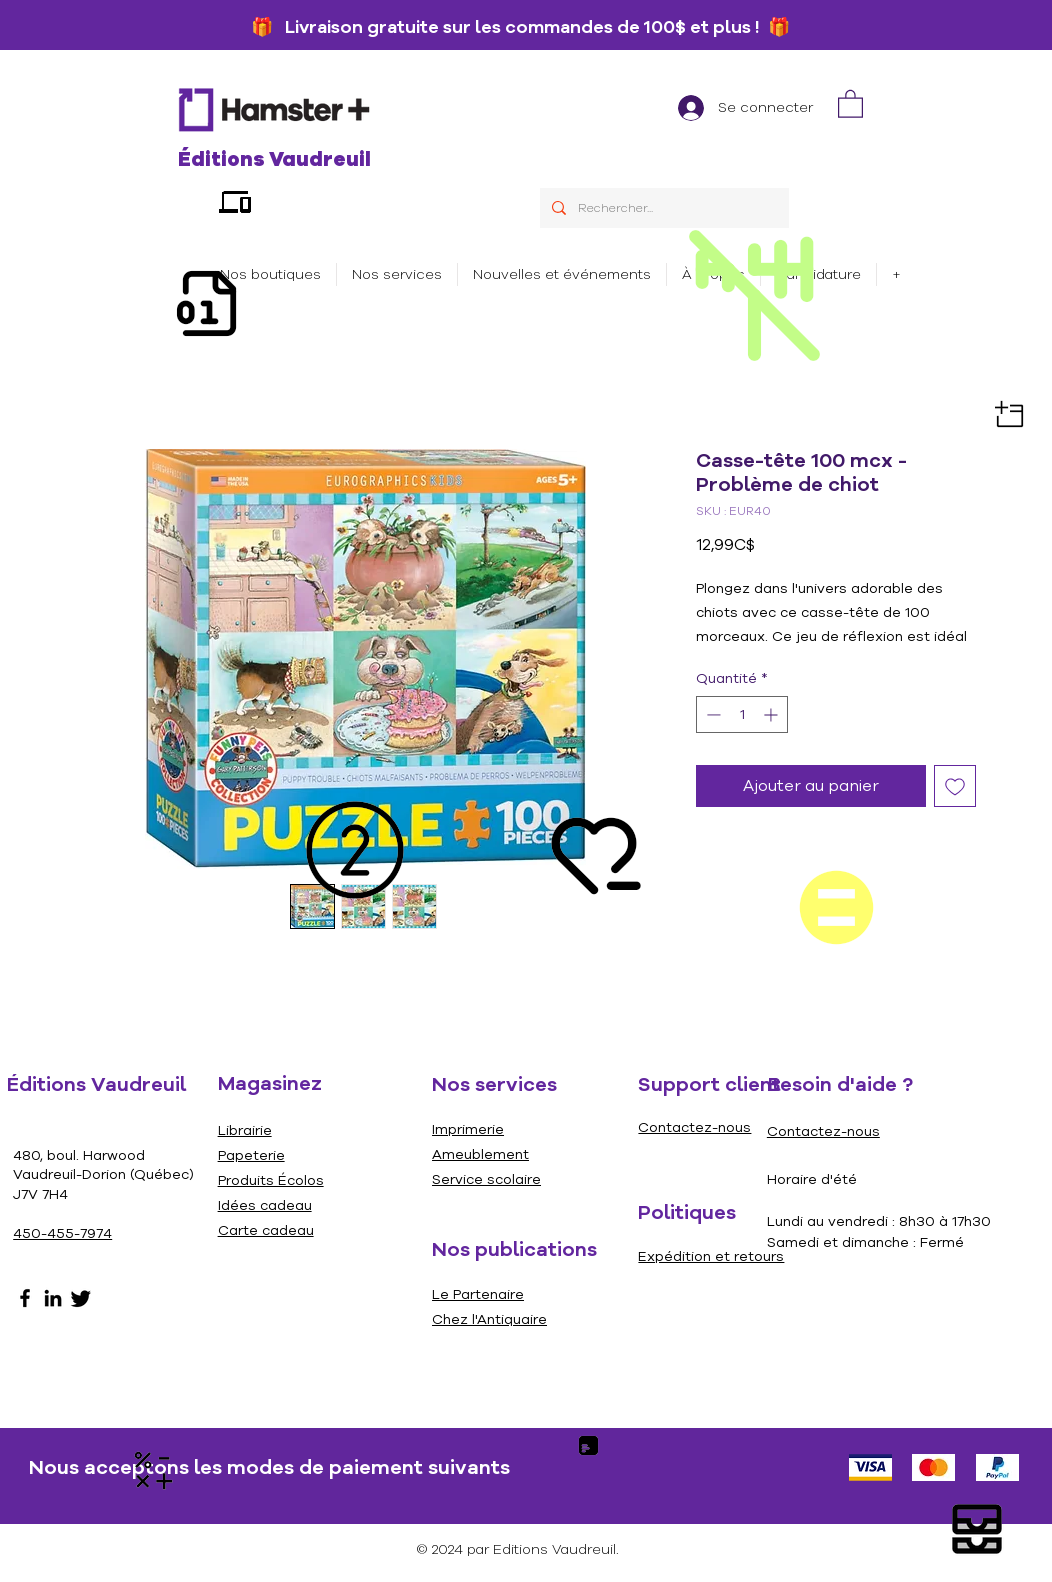  Describe the element at coordinates (588, 1445) in the screenshot. I see `align content to bottom-left of container` at that location.